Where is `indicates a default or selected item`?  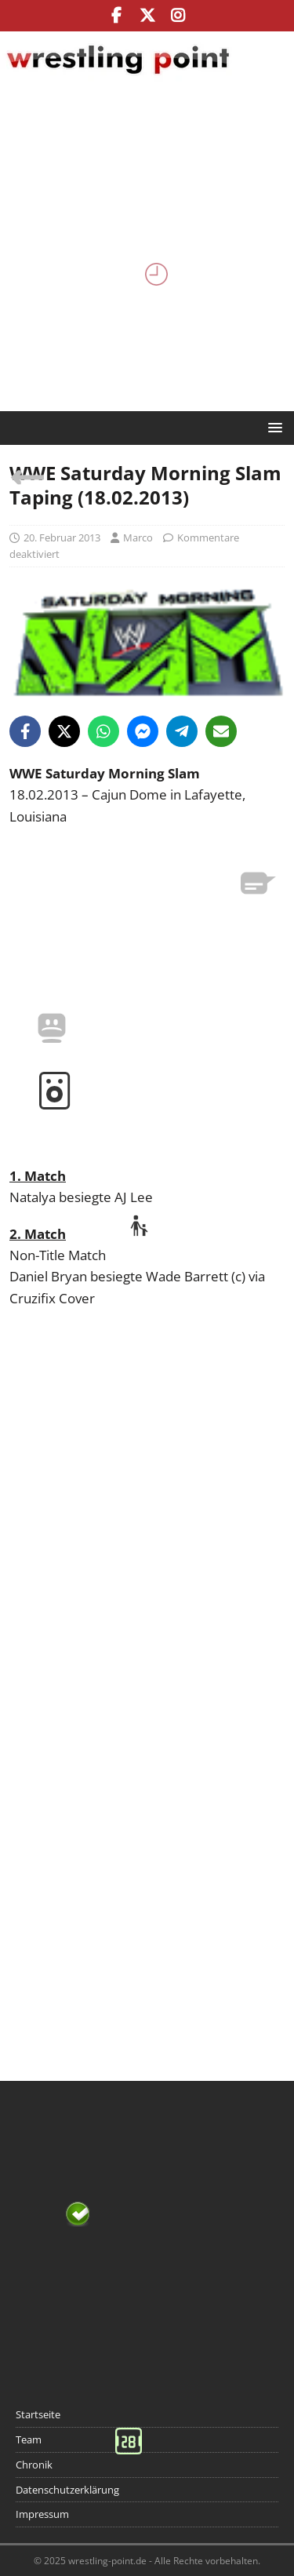
indicates a default or selected item is located at coordinates (78, 2213).